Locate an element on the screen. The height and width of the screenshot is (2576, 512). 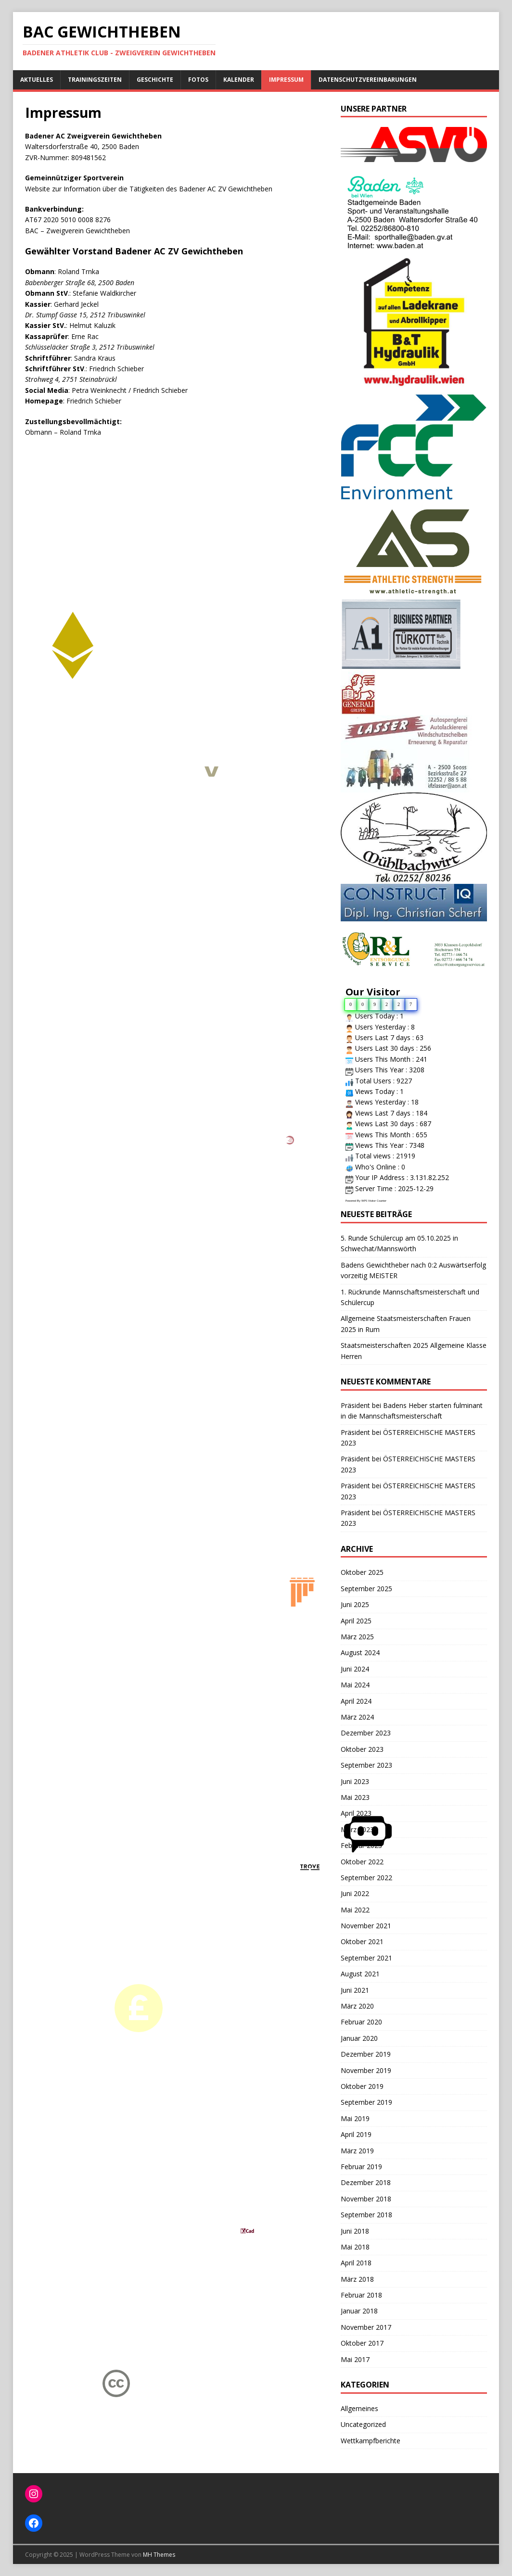
openSUSE Linux distribution logo is located at coordinates (290, 1140).